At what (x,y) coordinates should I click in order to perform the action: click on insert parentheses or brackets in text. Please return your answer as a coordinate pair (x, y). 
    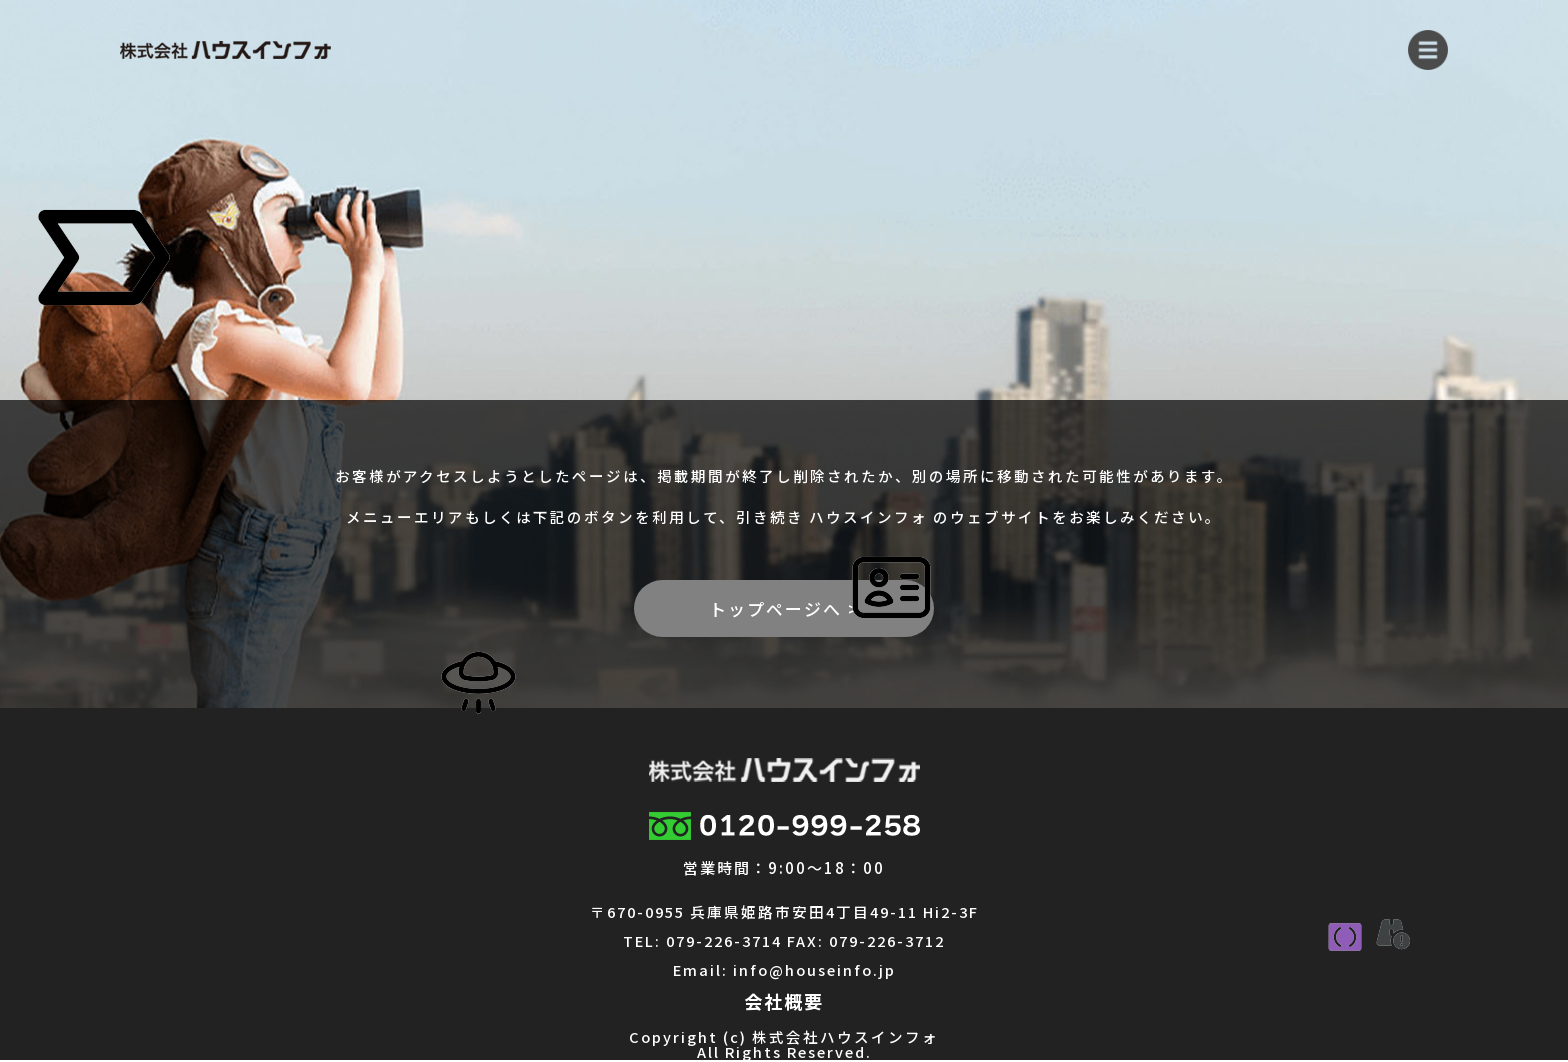
    Looking at the image, I should click on (1345, 937).